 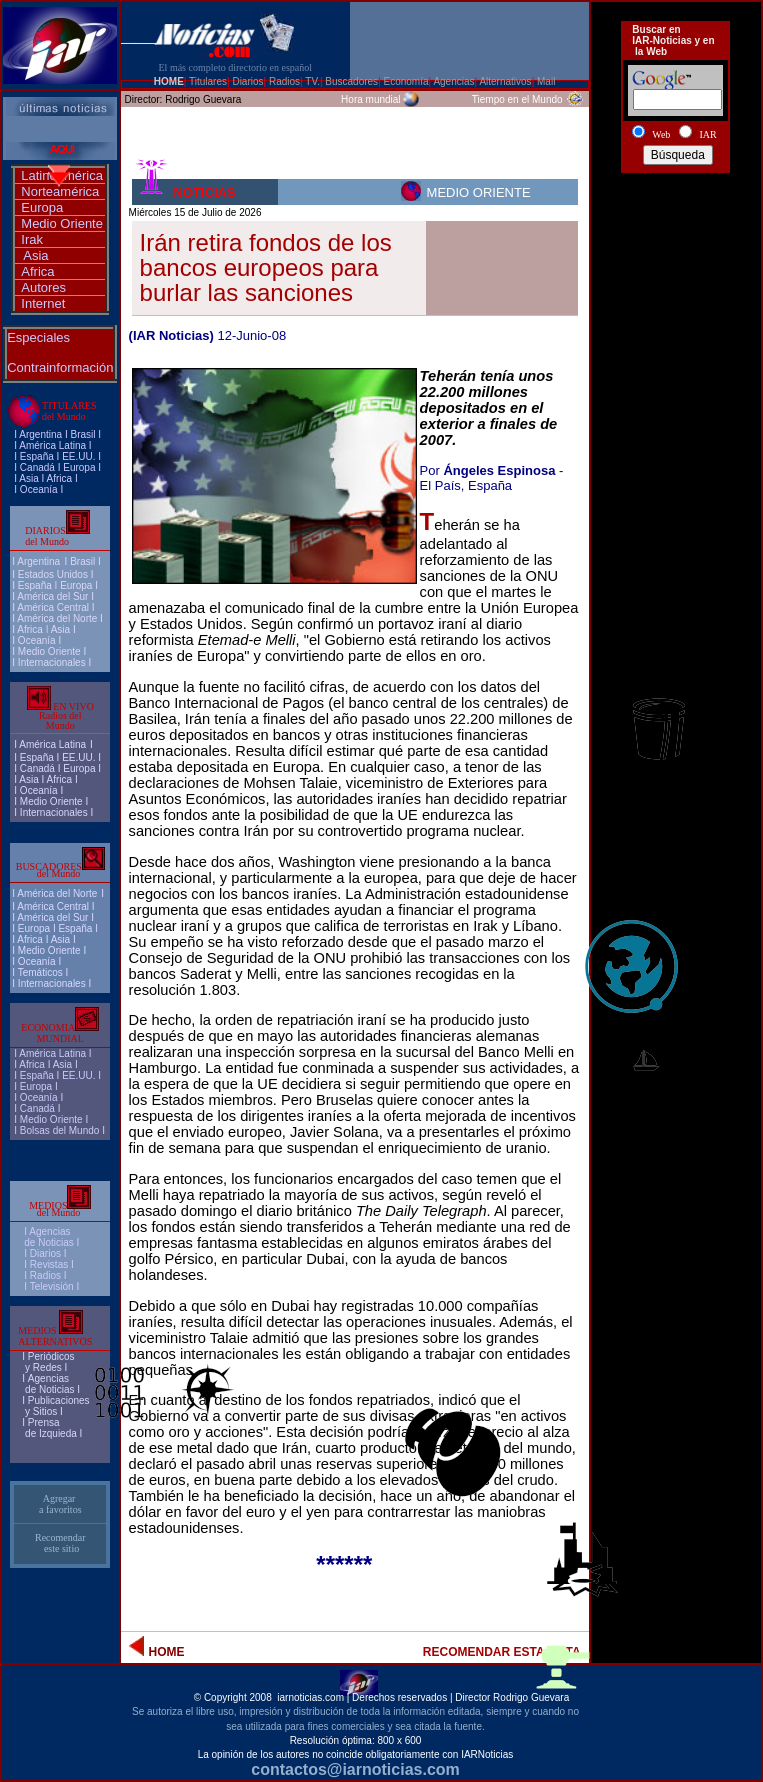 I want to click on capture or claim a territory, so click(x=582, y=1559).